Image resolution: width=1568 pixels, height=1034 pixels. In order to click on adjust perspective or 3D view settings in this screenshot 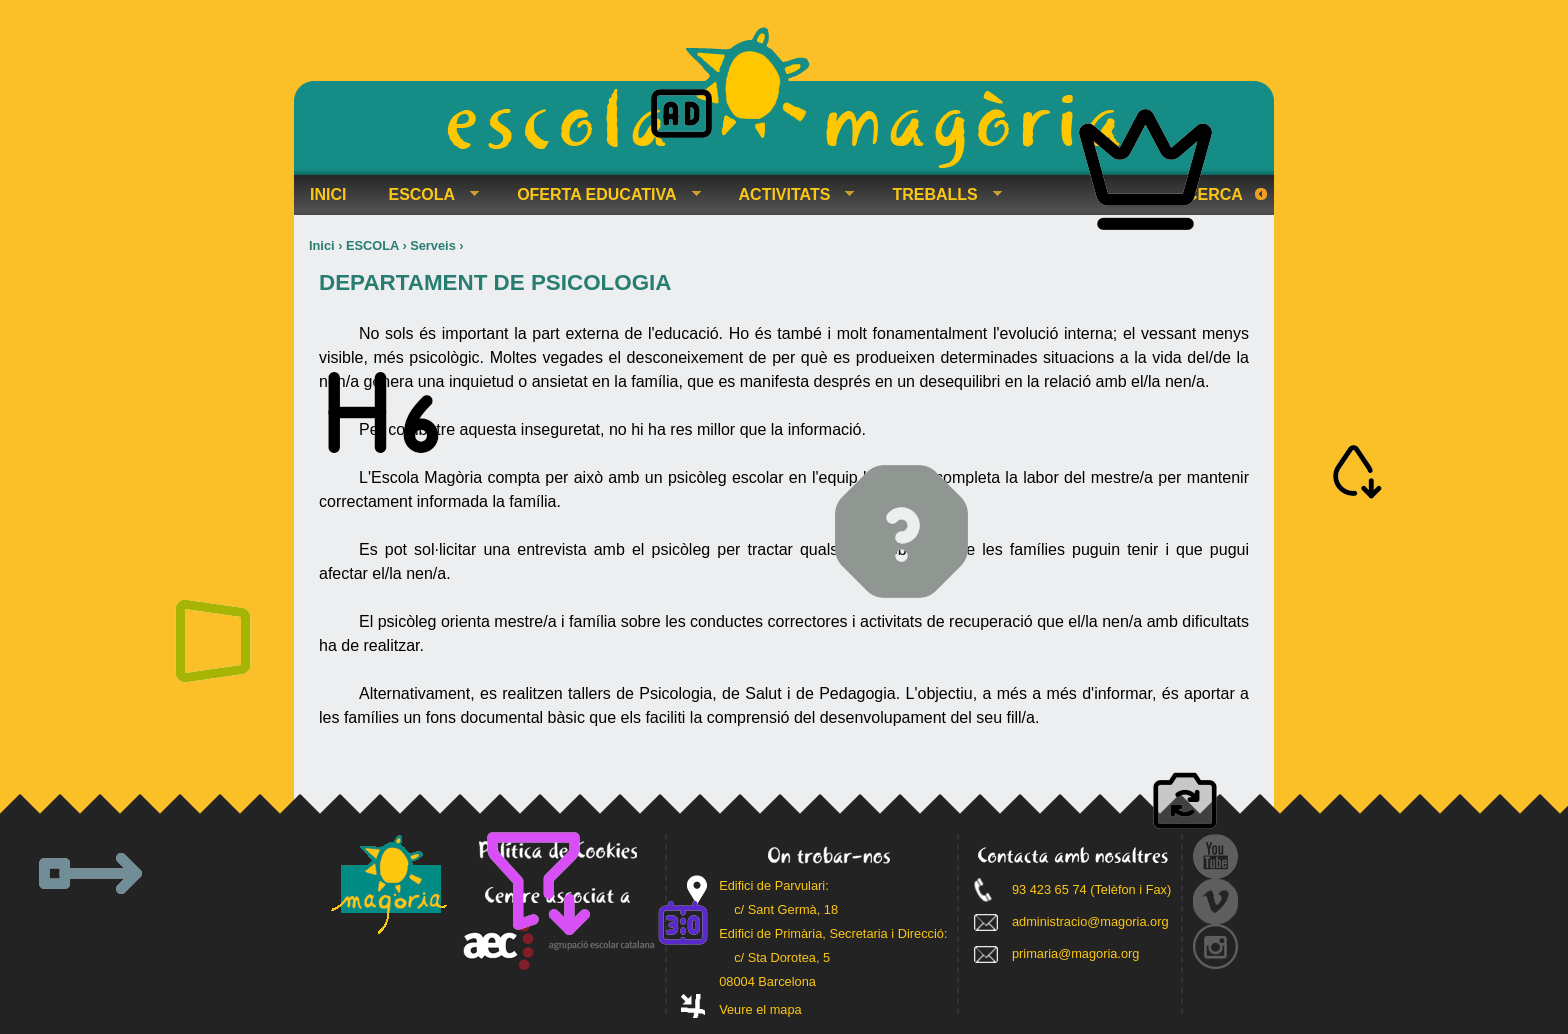, I will do `click(213, 641)`.